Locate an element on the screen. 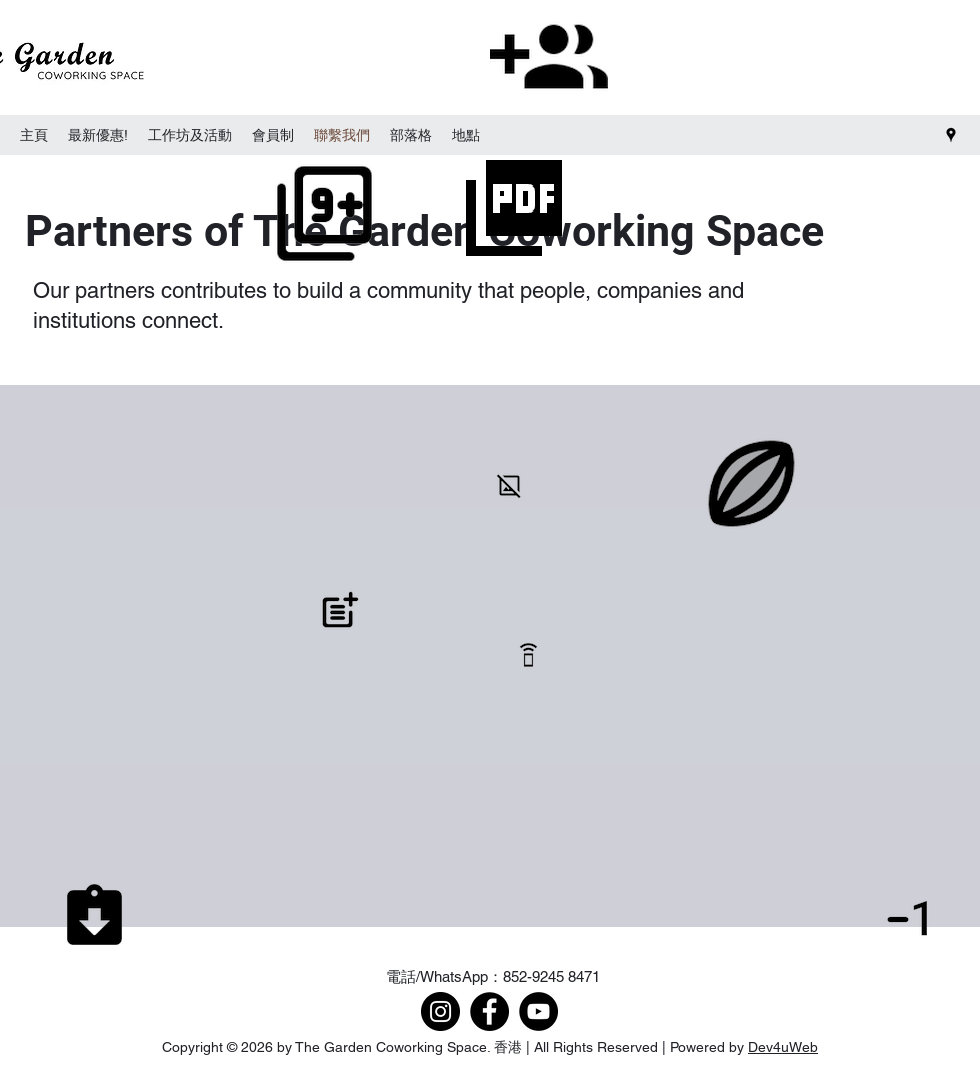 The height and width of the screenshot is (1072, 980). create a new post or document is located at coordinates (339, 610).